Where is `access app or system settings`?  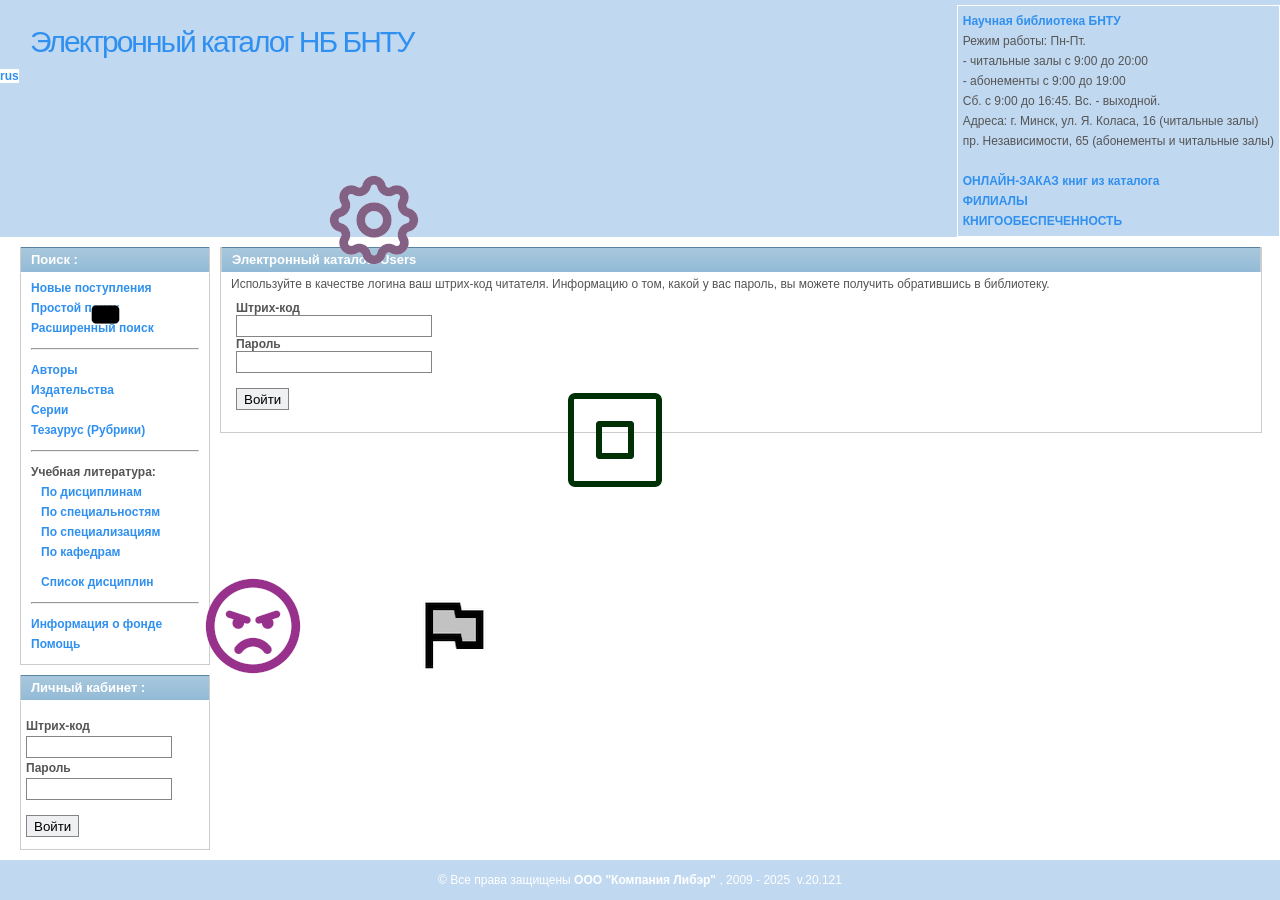
access app or system settings is located at coordinates (374, 220).